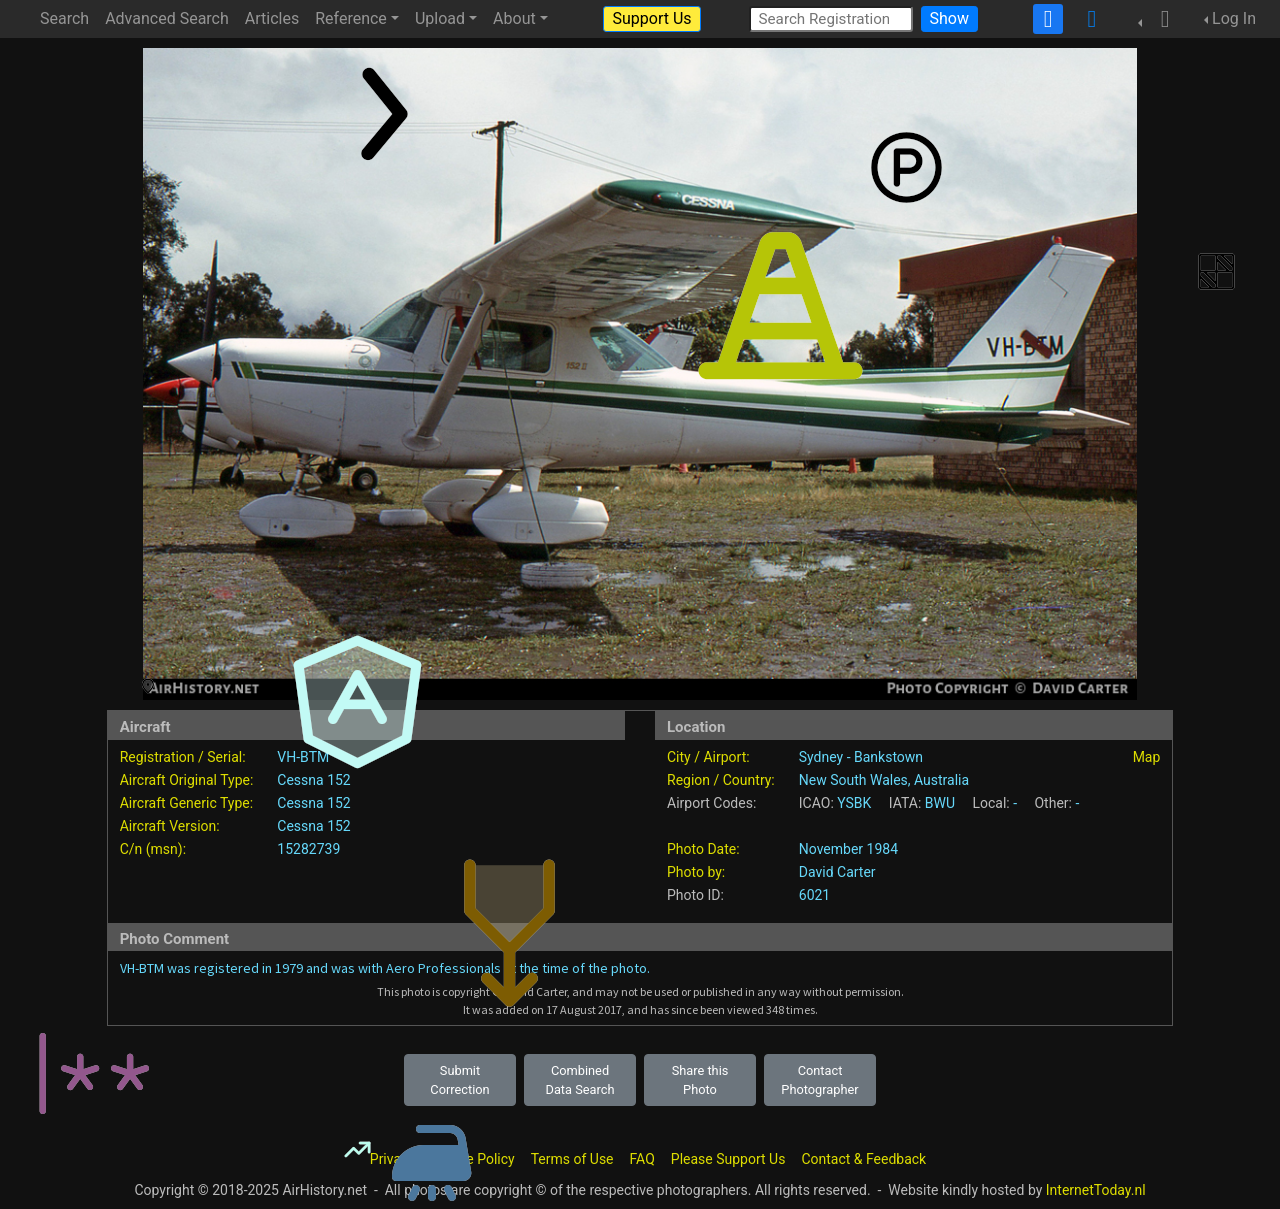 This screenshot has height=1209, width=1280. What do you see at coordinates (88, 1073) in the screenshot?
I see `enter or view password field` at bounding box center [88, 1073].